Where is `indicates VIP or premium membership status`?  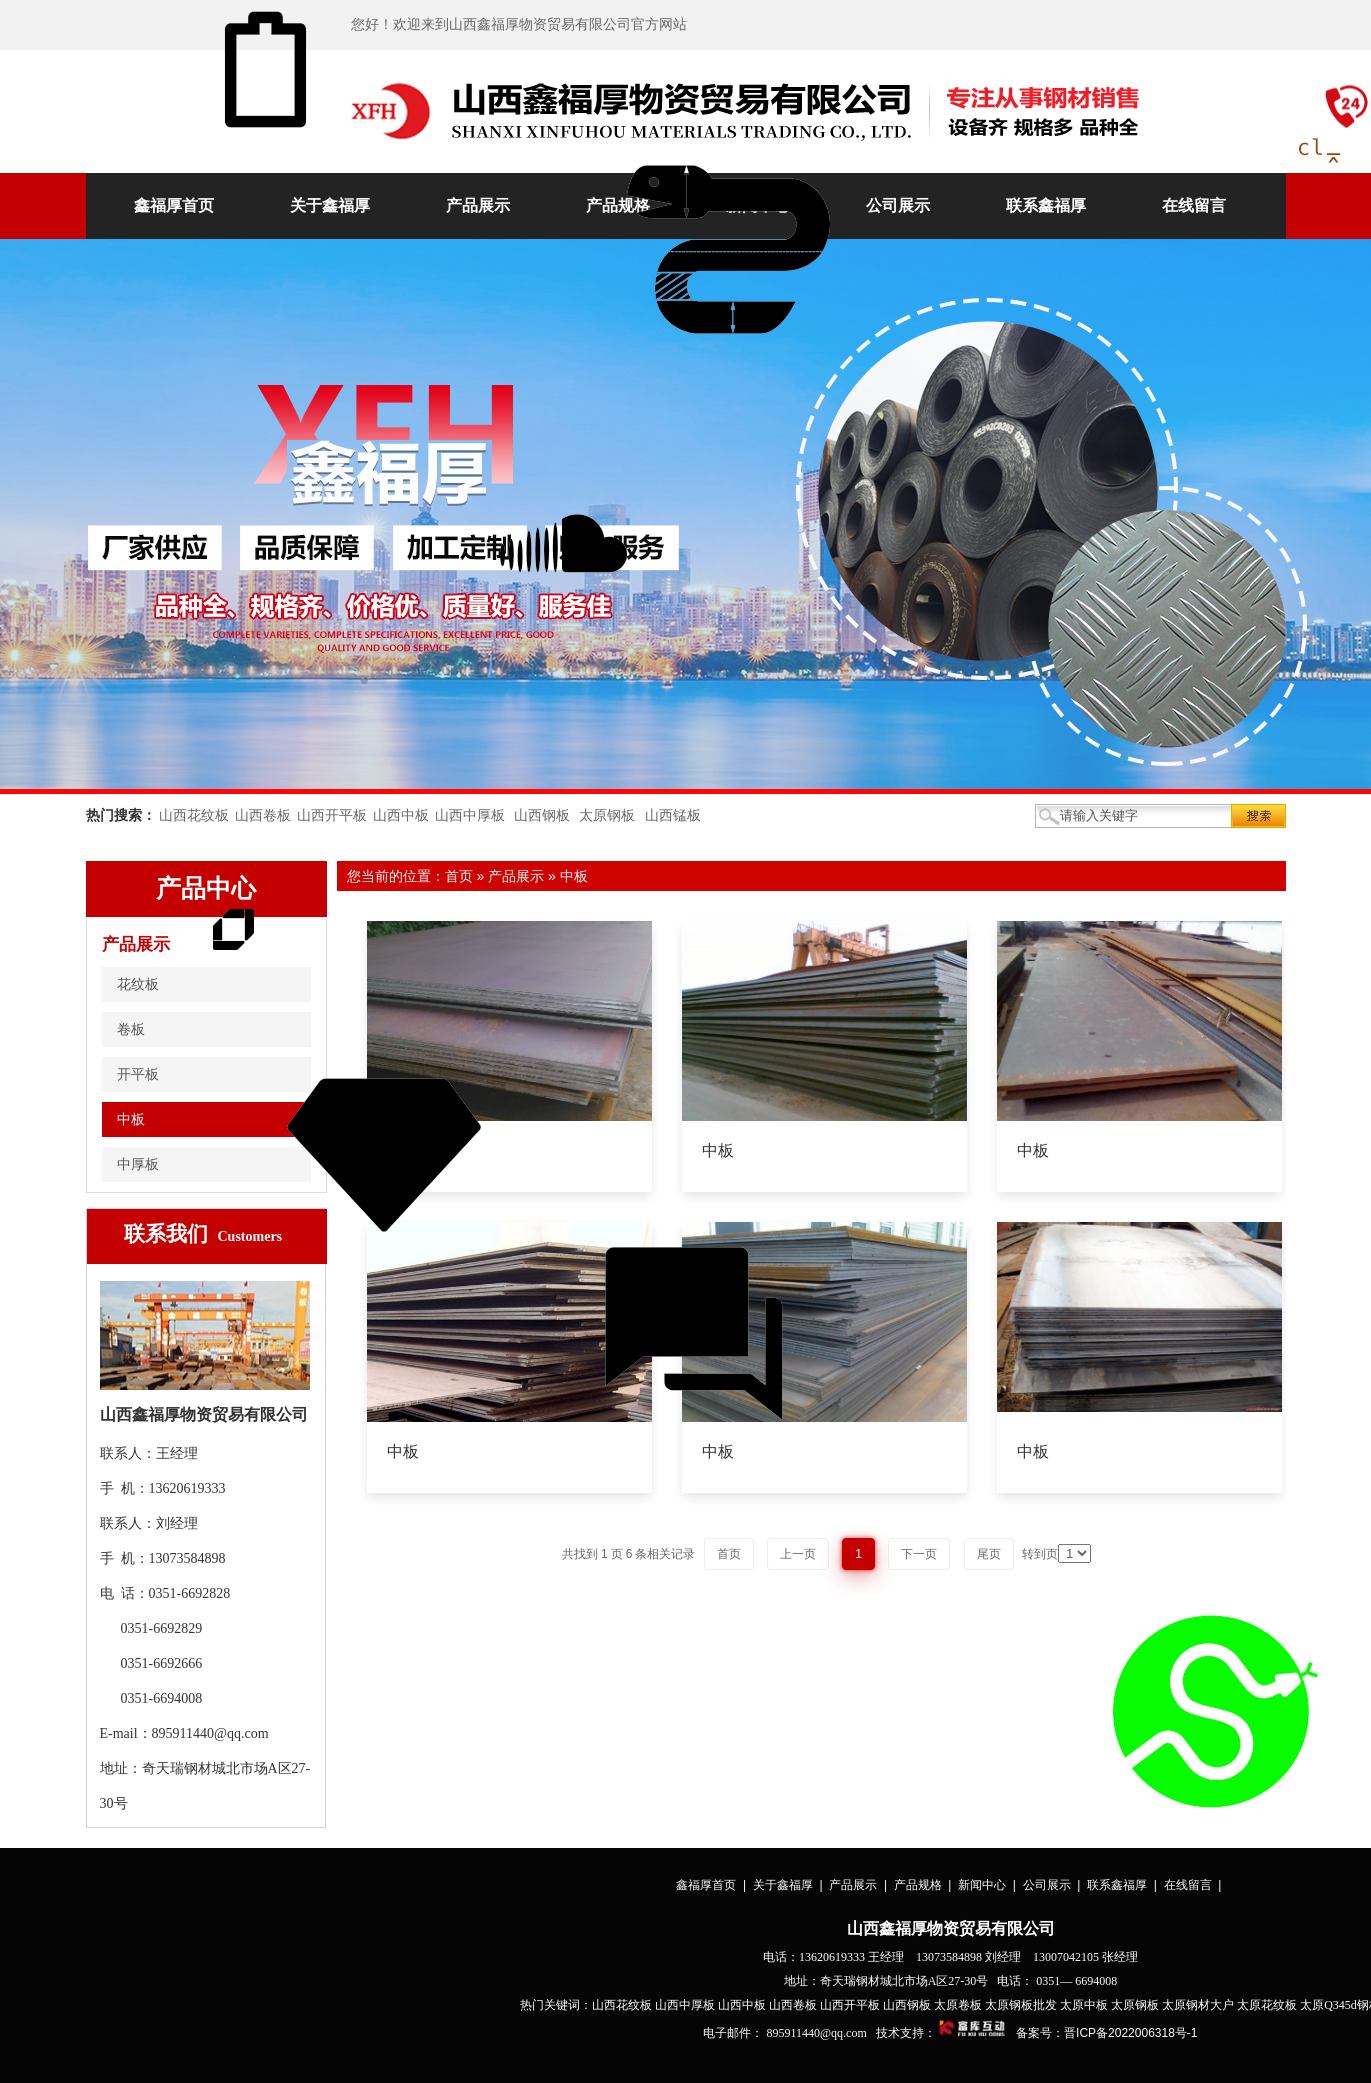
indicates VIP or premium membership status is located at coordinates (384, 1152).